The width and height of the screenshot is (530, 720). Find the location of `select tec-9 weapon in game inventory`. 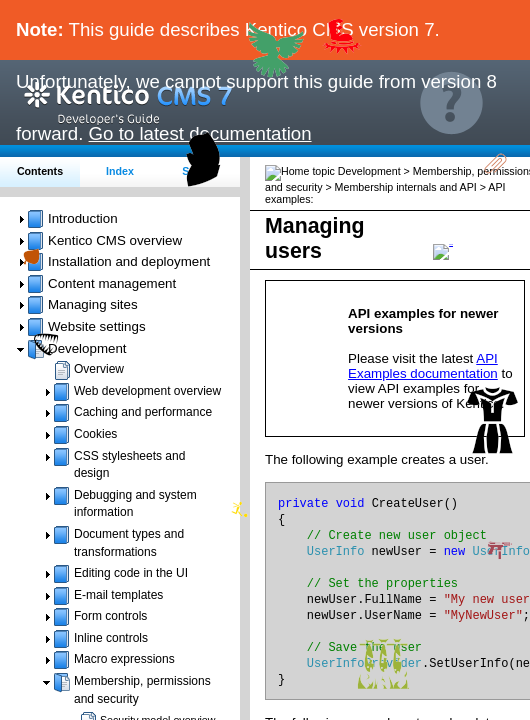

select tec-9 weapon in game inventory is located at coordinates (500, 550).